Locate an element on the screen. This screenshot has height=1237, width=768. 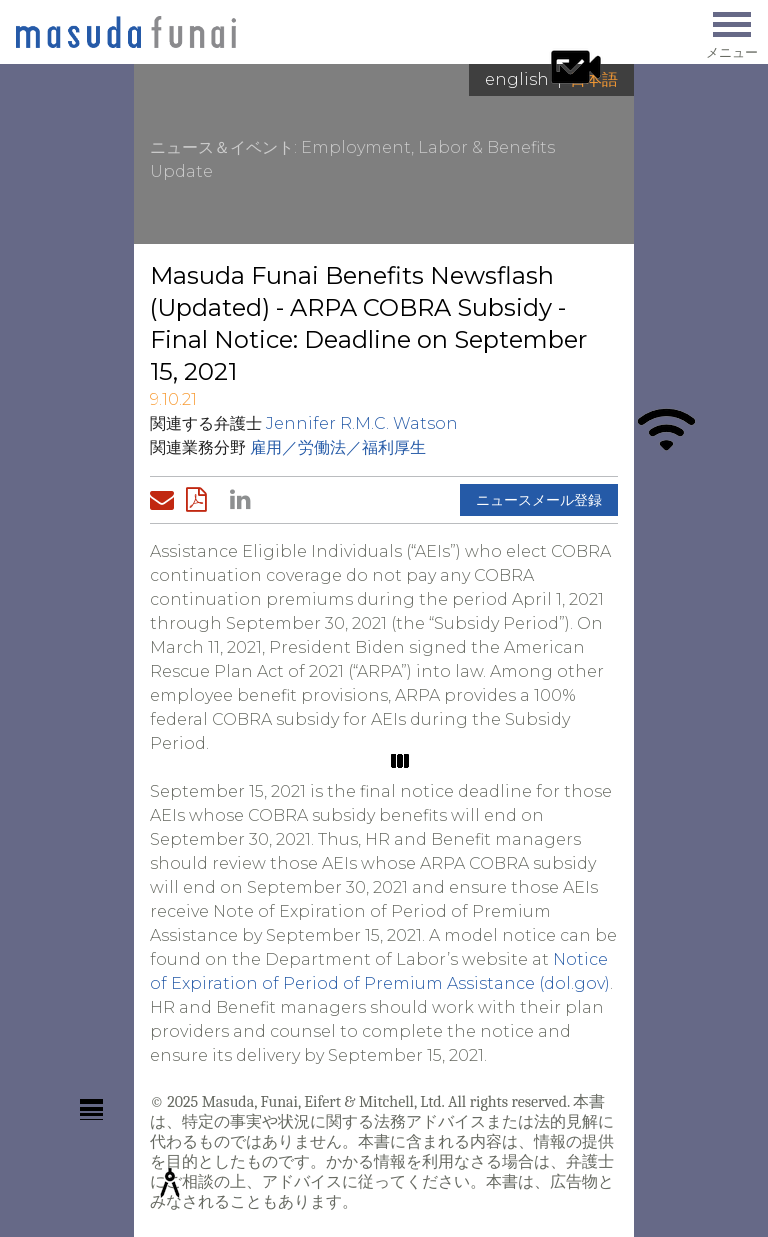
indicates active wifi connection is located at coordinates (666, 429).